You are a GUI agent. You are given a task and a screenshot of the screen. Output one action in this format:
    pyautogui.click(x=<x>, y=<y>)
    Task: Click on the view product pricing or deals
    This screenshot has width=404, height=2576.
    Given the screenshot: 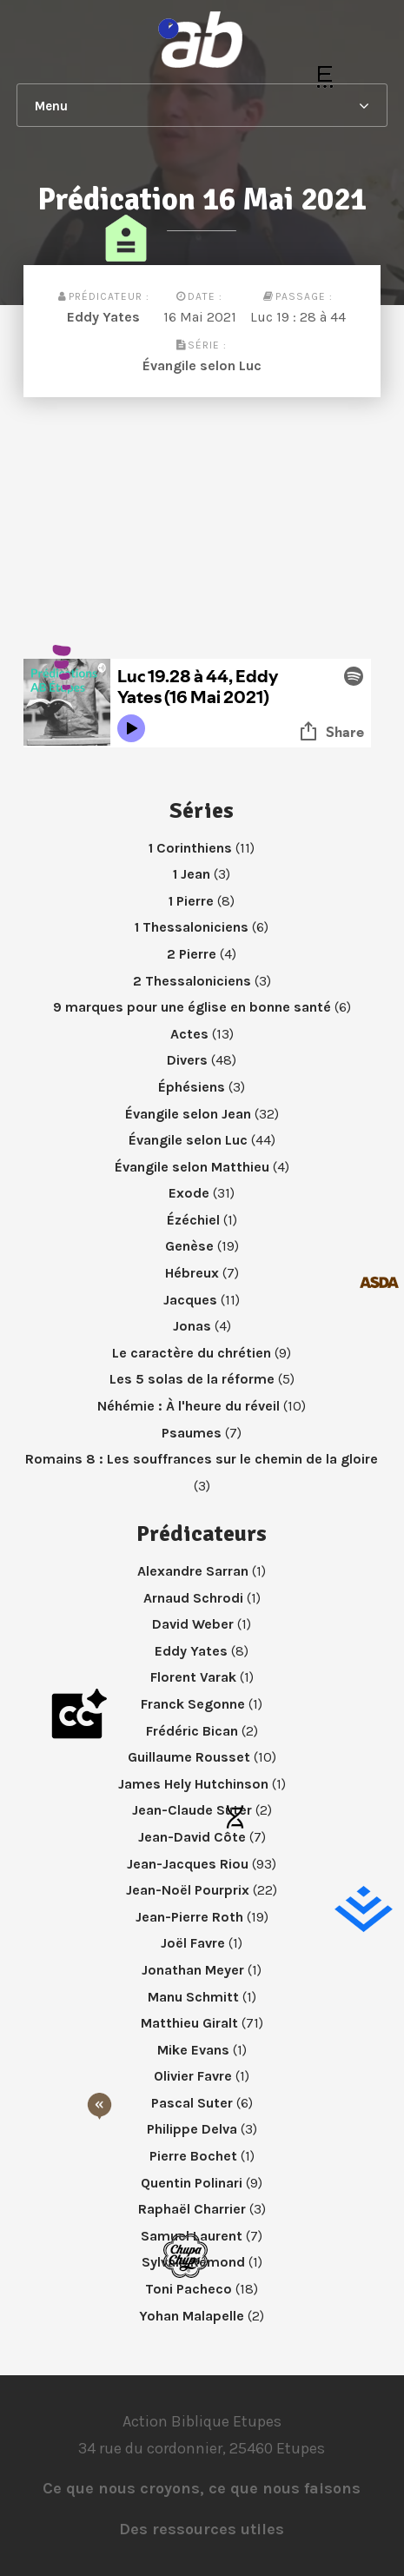 What is the action you would take?
    pyautogui.click(x=126, y=239)
    